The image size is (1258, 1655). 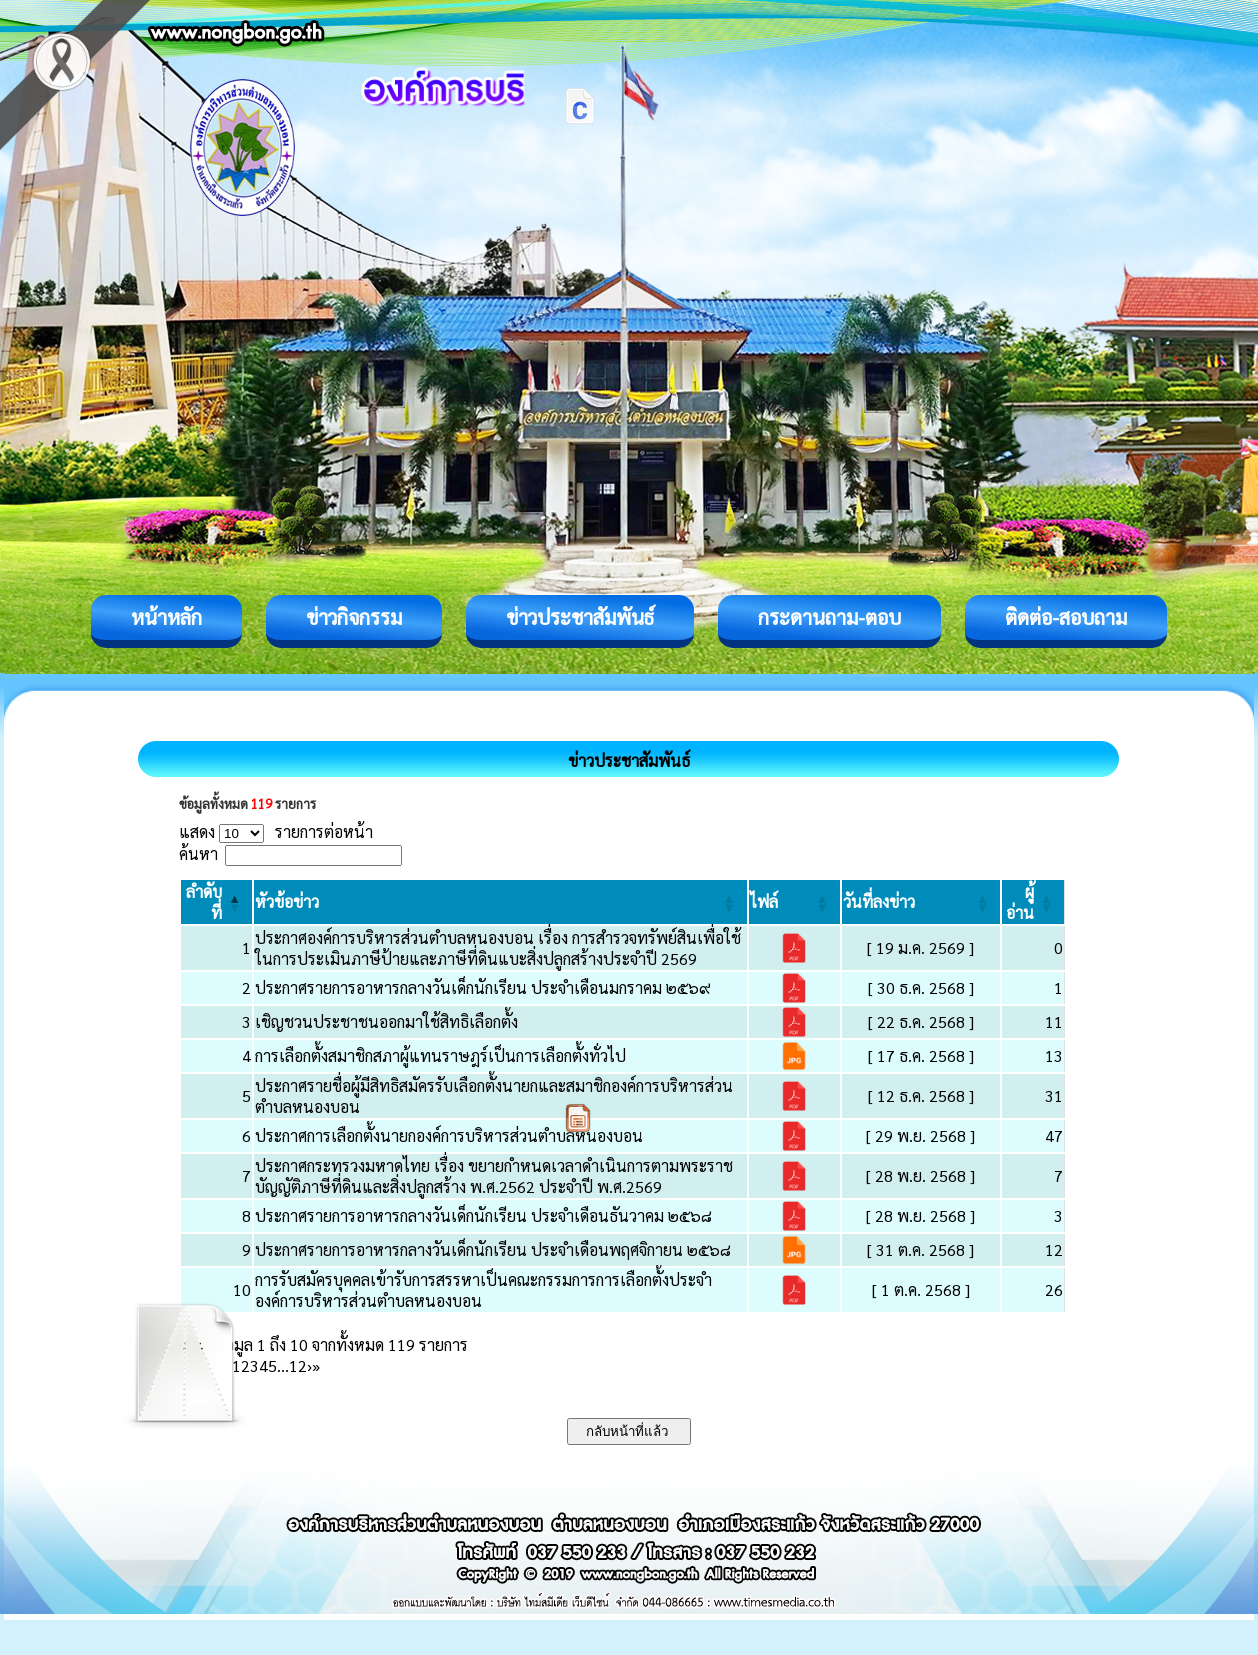 I want to click on a text file template or document skeleton, so click(x=187, y=1363).